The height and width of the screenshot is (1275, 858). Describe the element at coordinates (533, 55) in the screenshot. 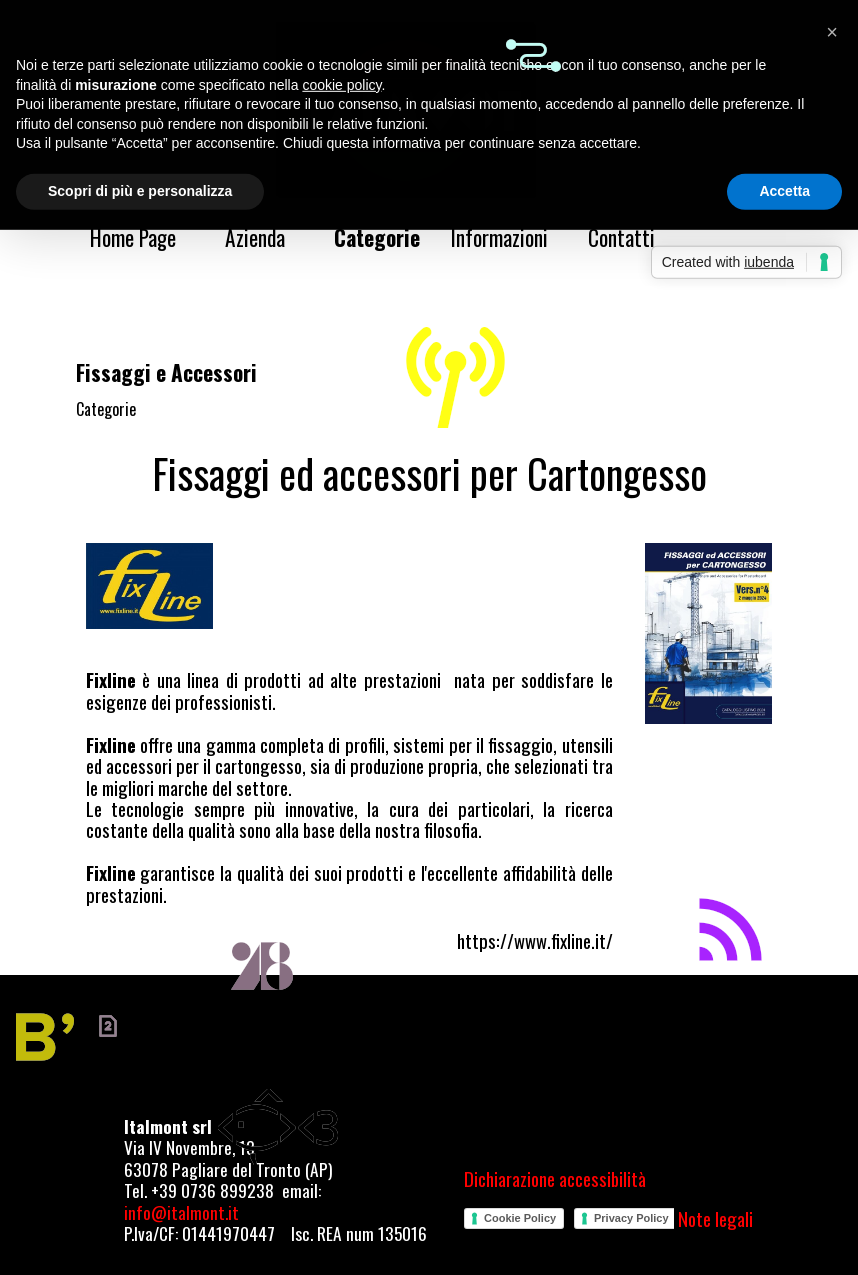

I see `relay app logo` at that location.